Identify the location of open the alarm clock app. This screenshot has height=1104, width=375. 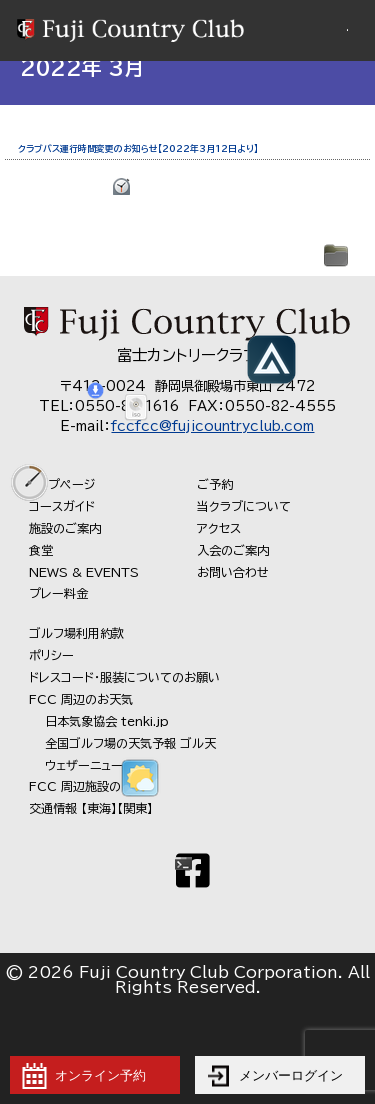
(121, 186).